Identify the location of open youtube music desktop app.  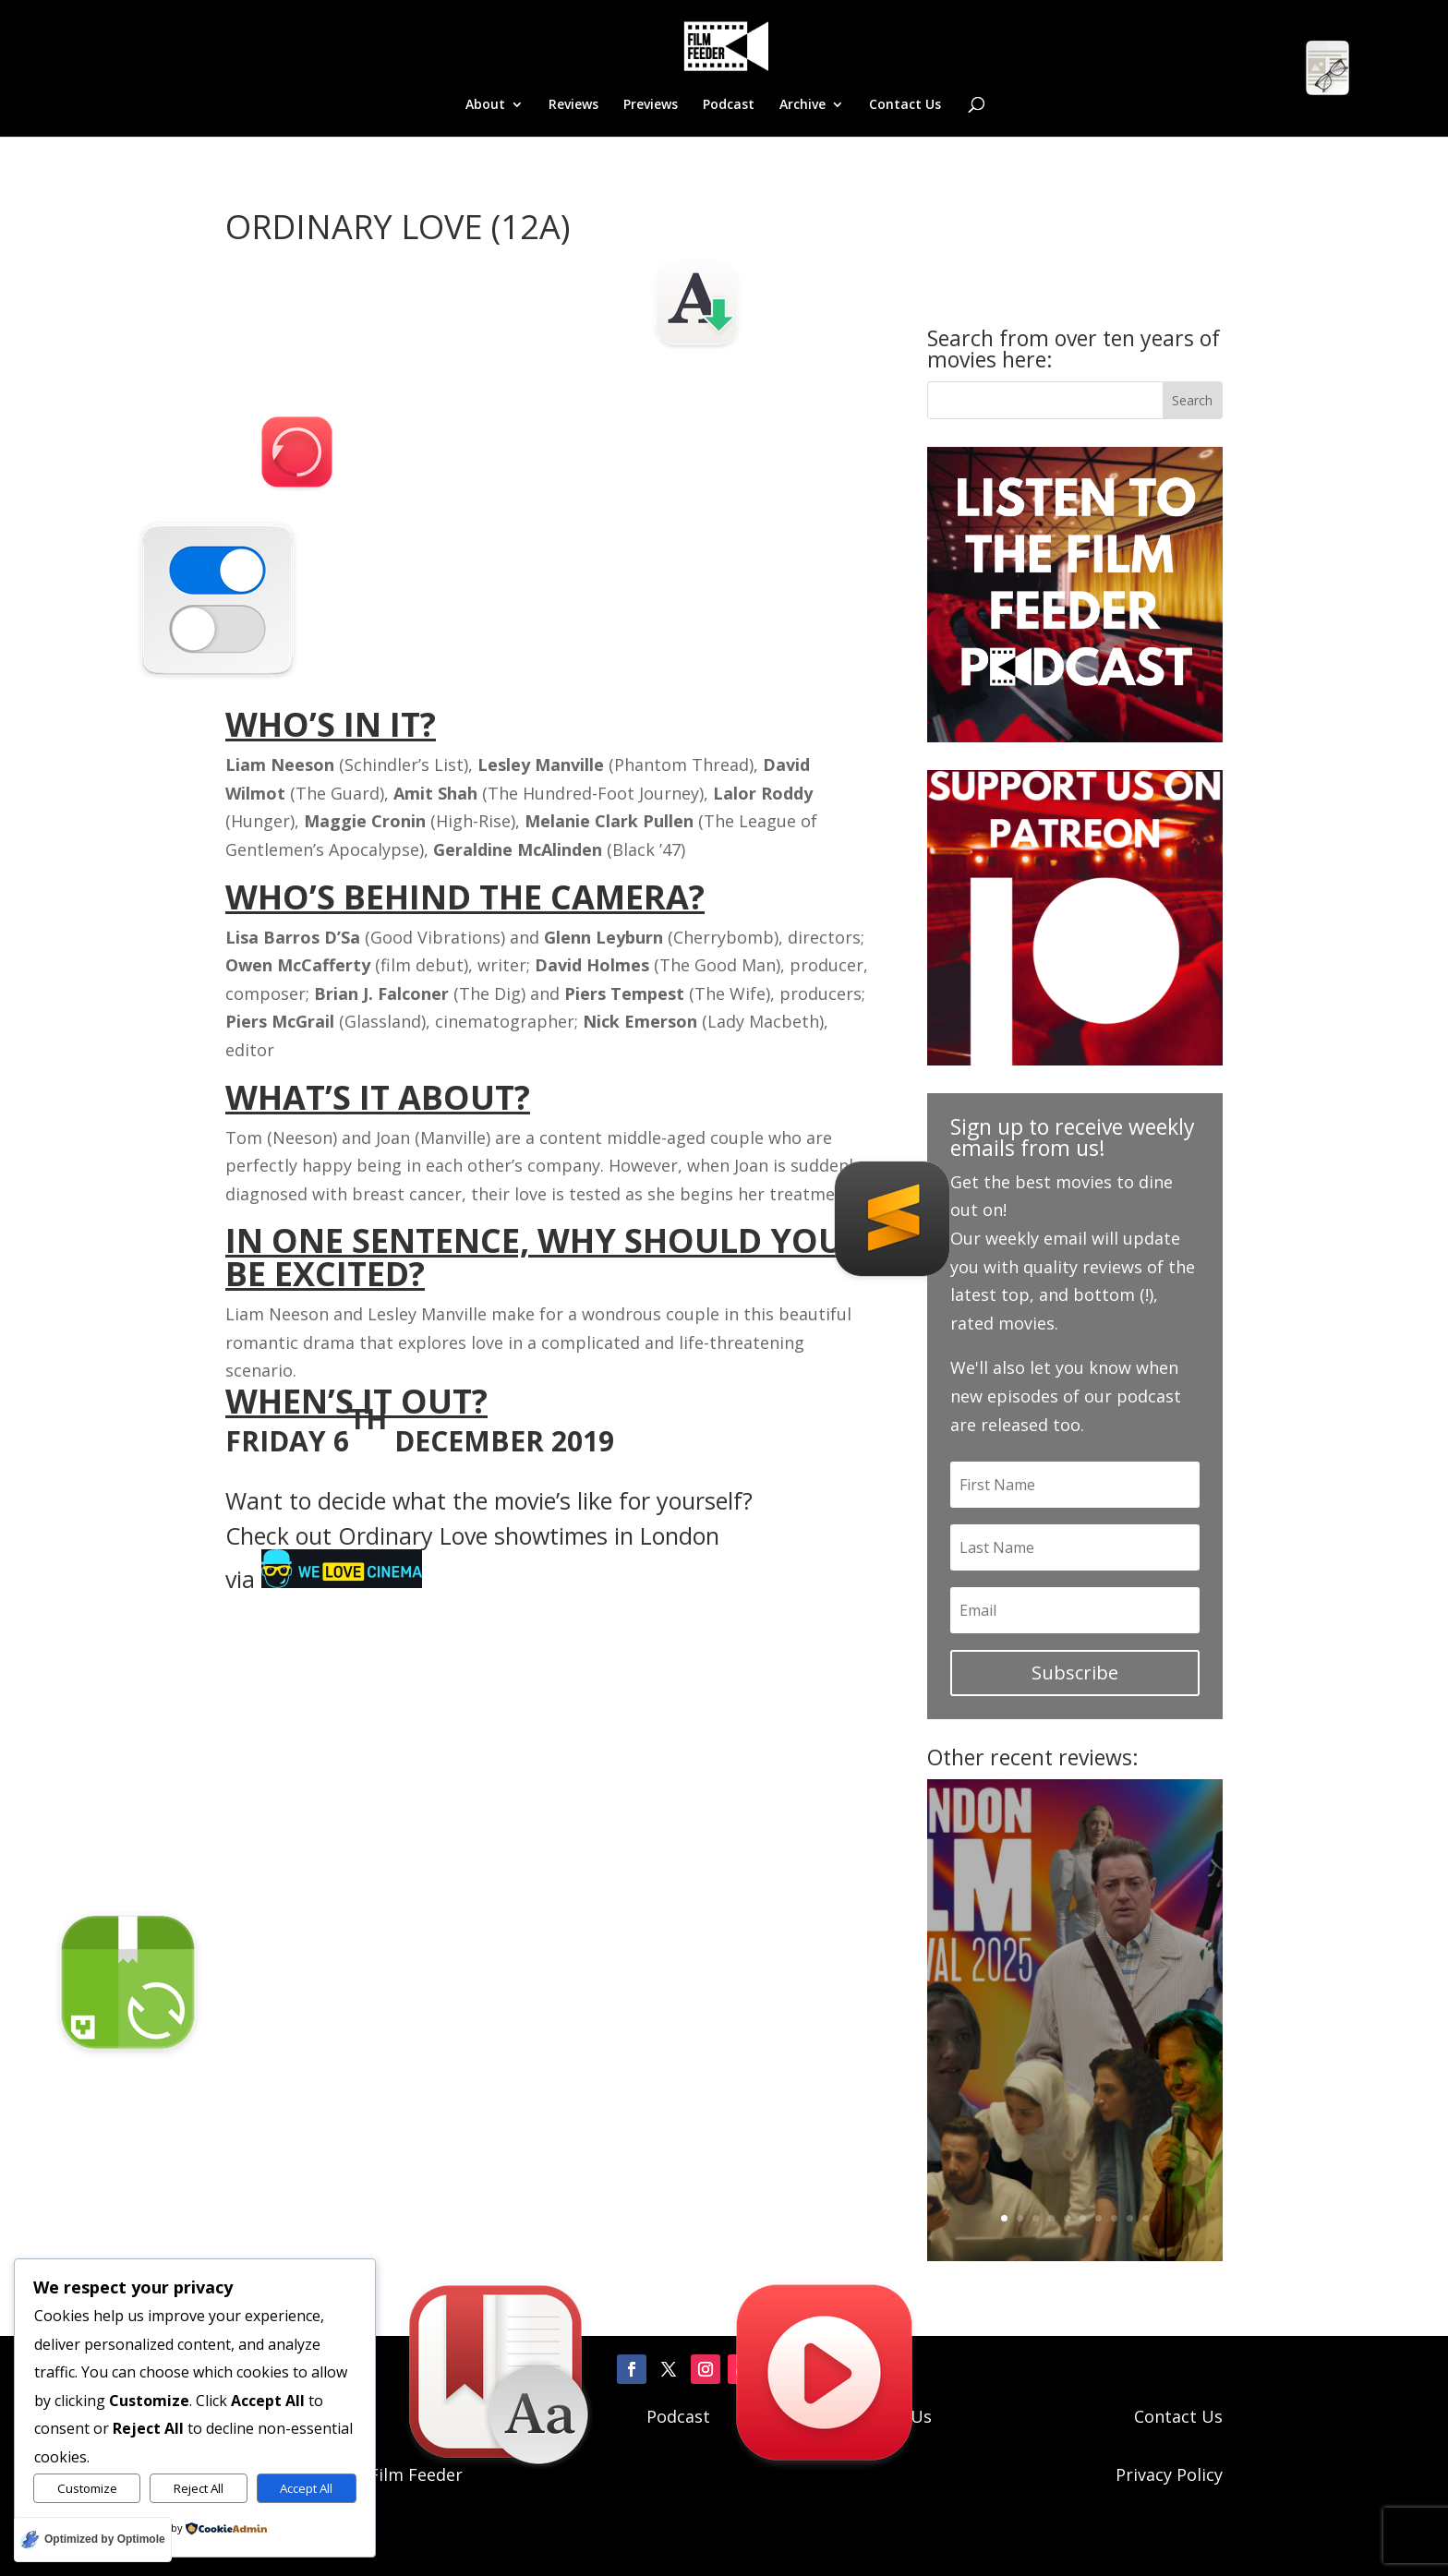
(824, 2372).